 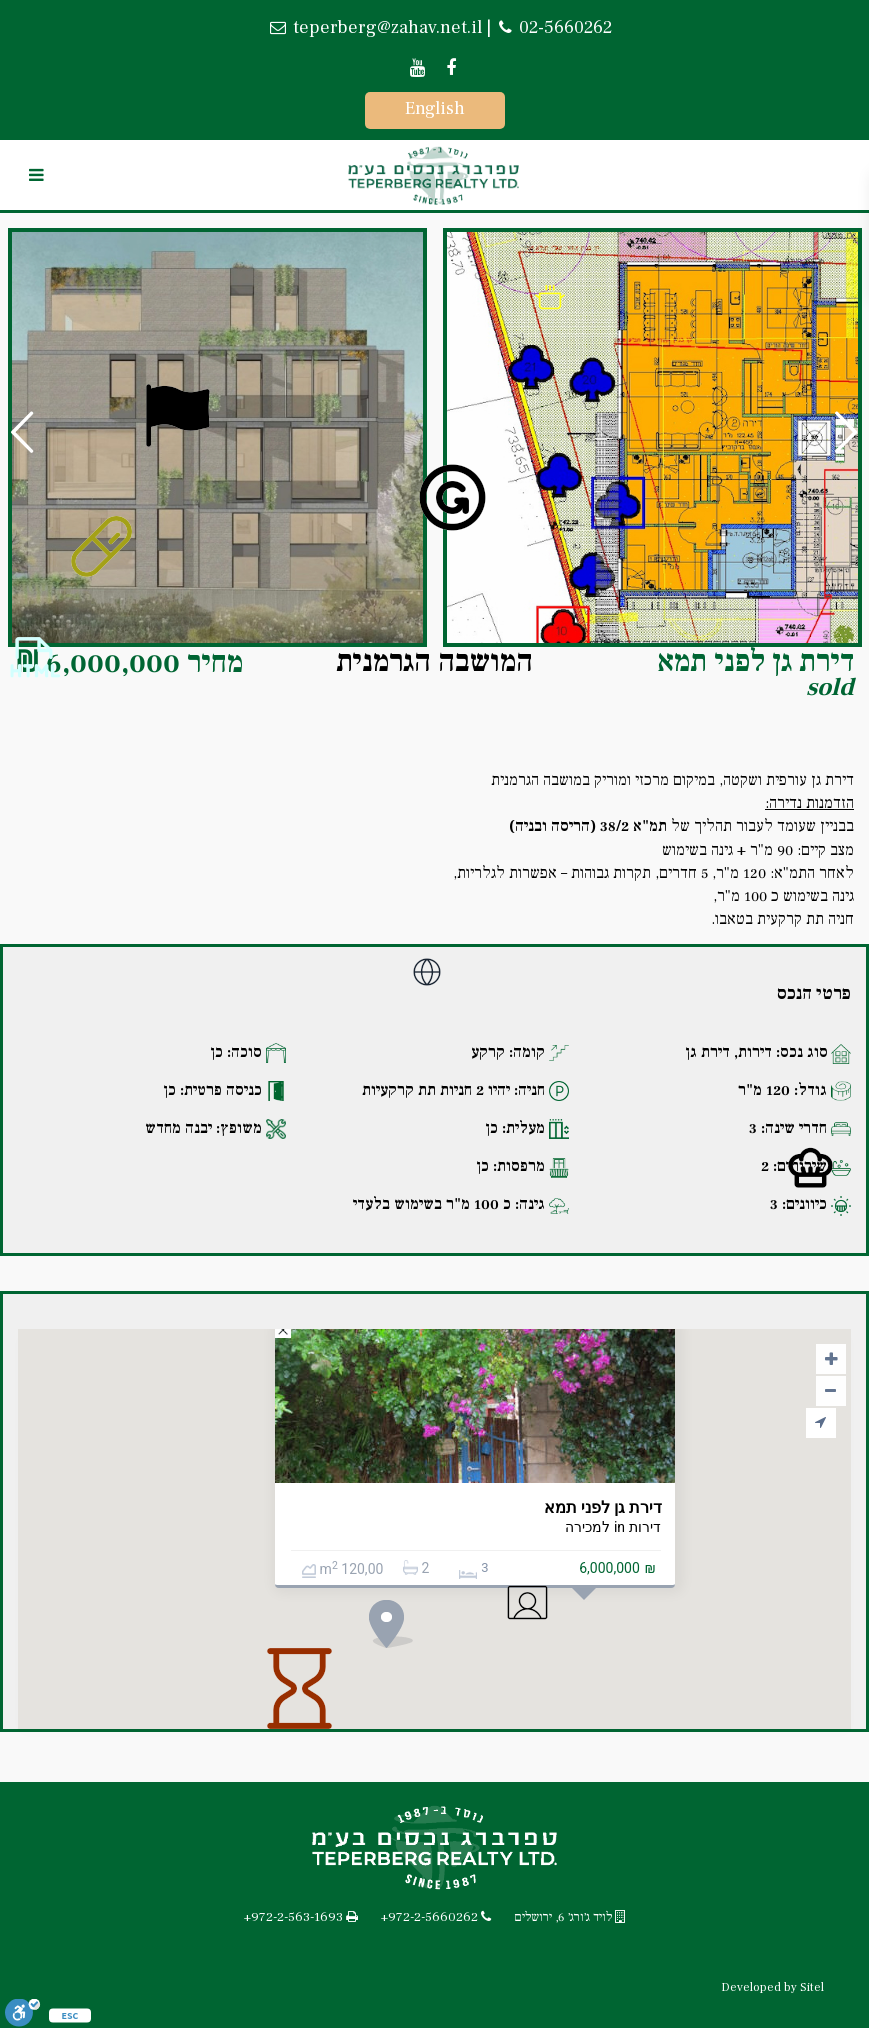 I want to click on view user profile, so click(x=527, y=1602).